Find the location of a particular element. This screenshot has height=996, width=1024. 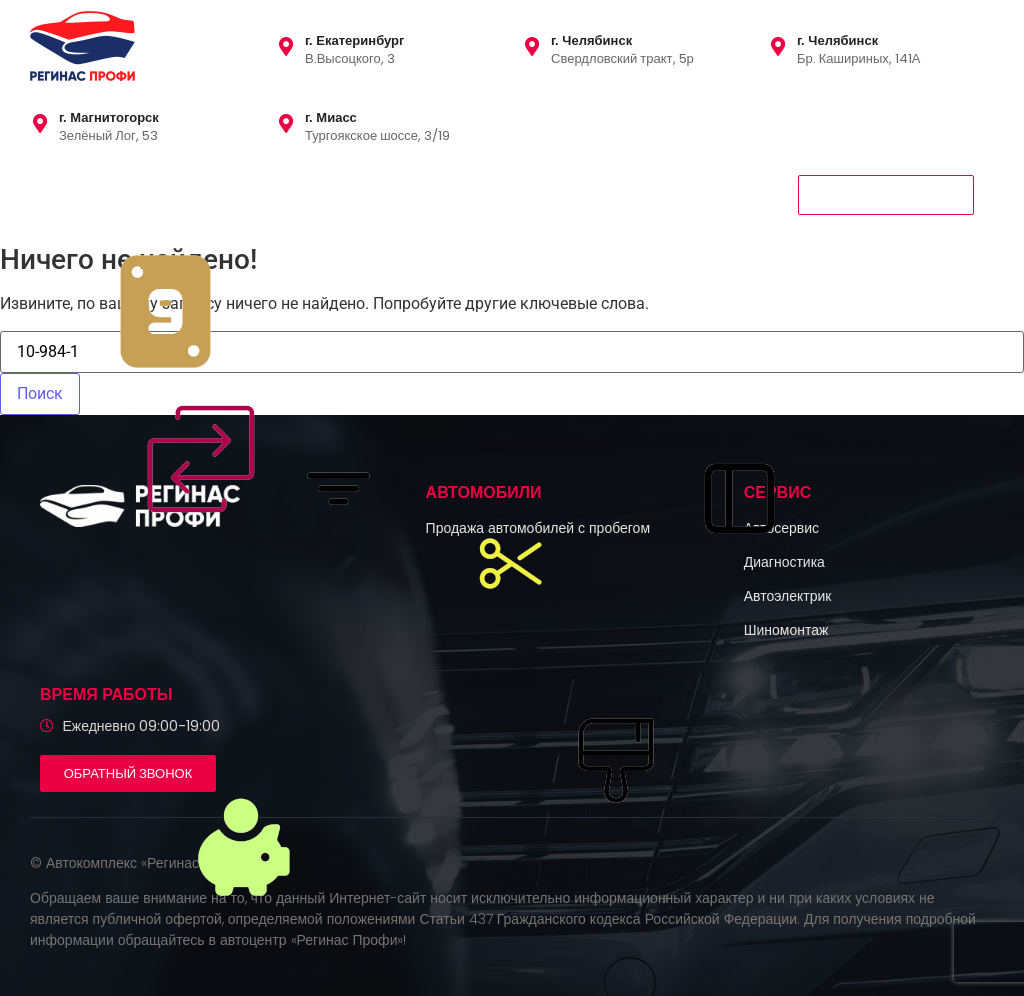

access painting or drawing tools is located at coordinates (616, 759).